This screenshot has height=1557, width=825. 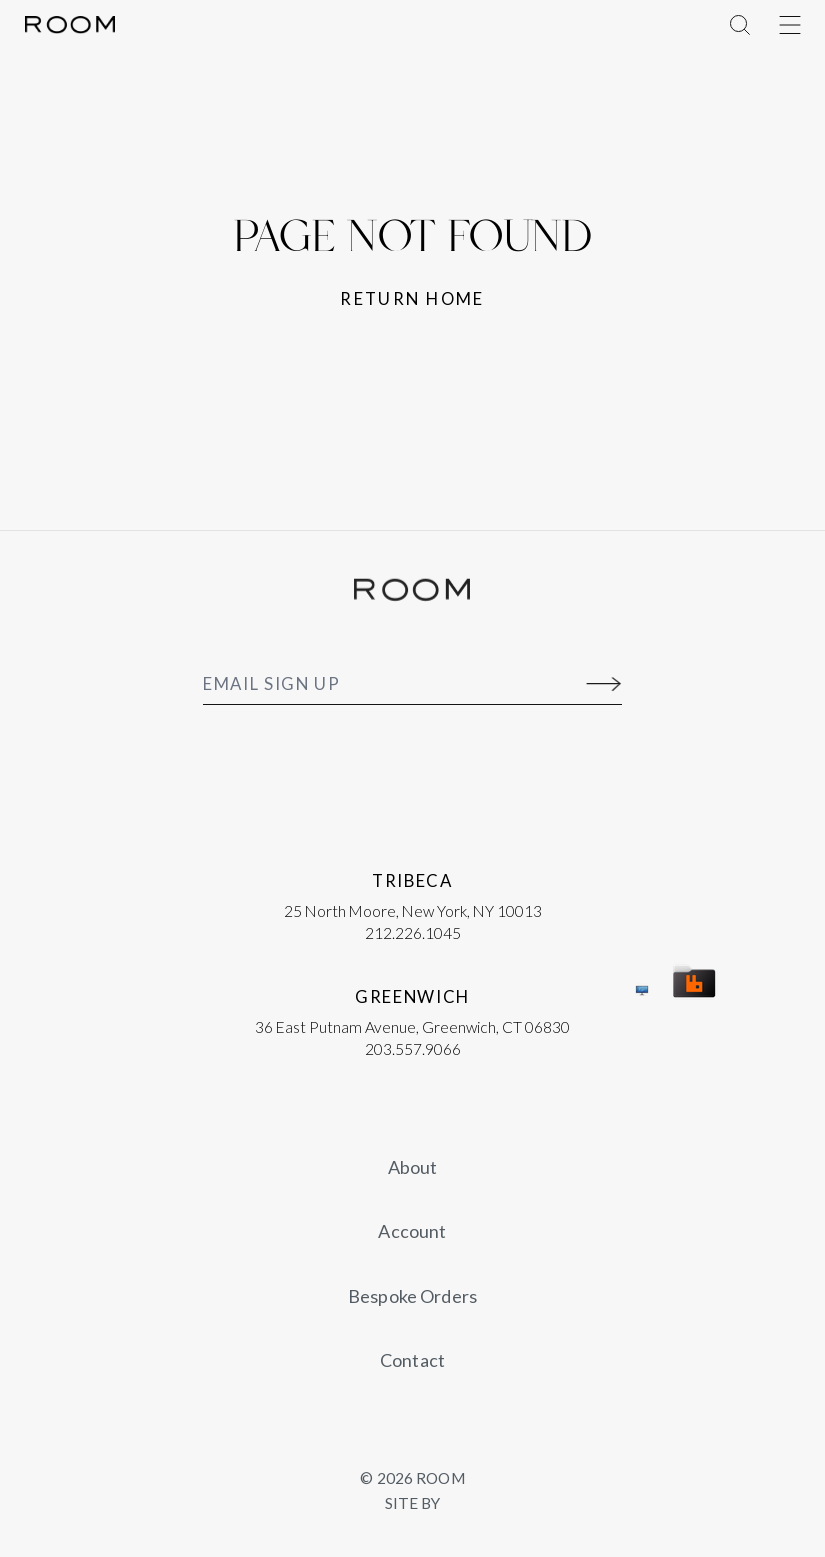 What do you see at coordinates (642, 988) in the screenshot?
I see `external display or monitor device` at bounding box center [642, 988].